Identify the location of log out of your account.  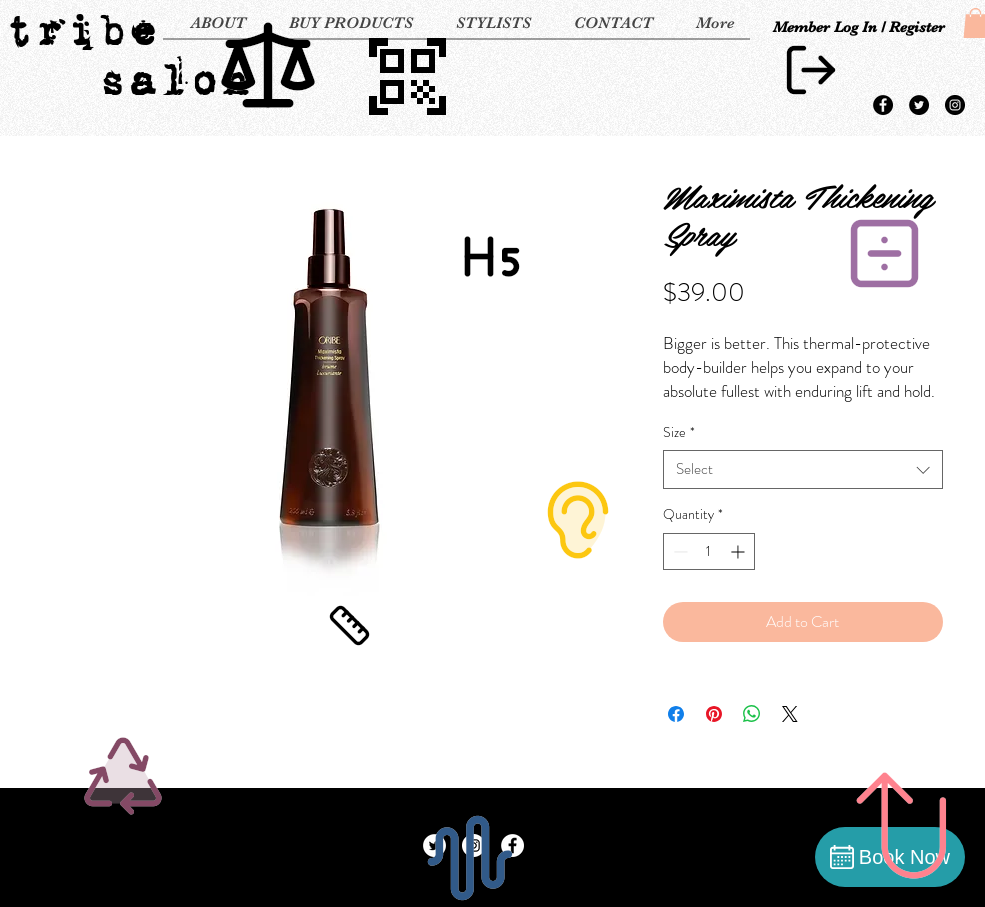
(811, 70).